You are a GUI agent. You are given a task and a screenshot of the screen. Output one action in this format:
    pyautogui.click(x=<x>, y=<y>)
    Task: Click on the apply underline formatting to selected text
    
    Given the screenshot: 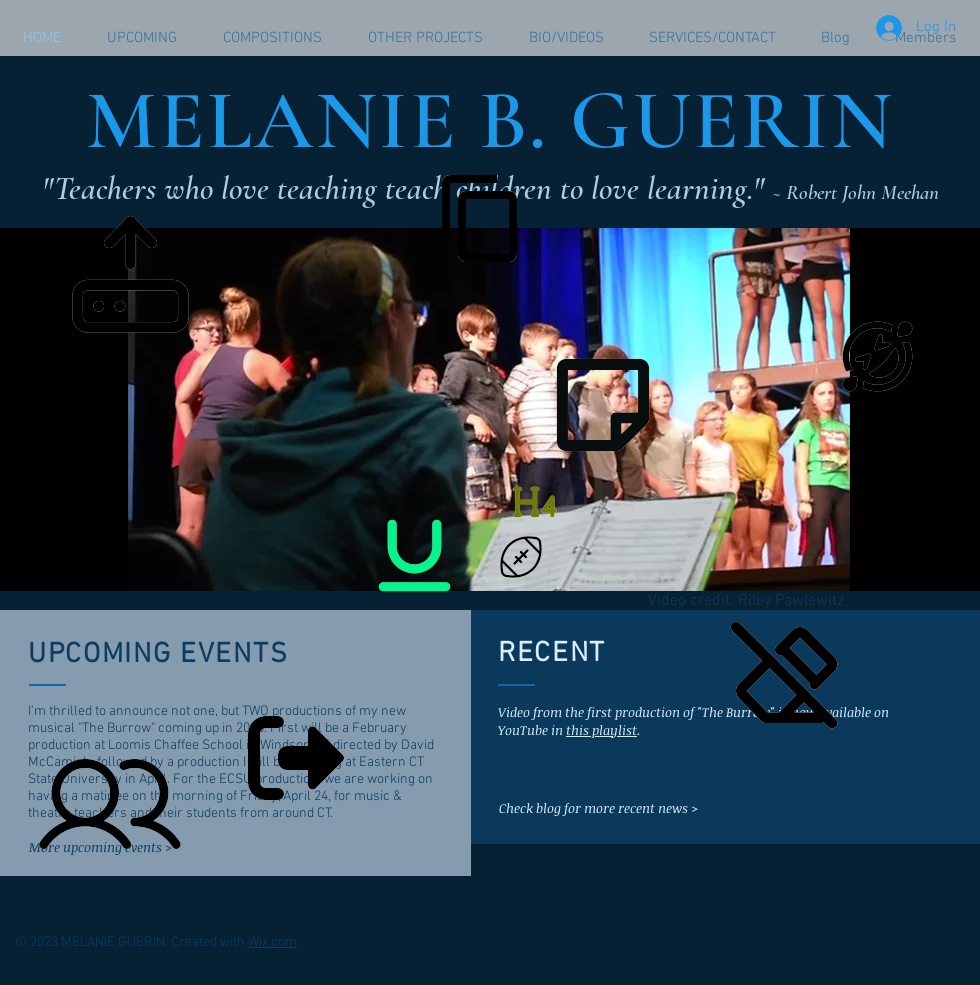 What is the action you would take?
    pyautogui.click(x=414, y=555)
    